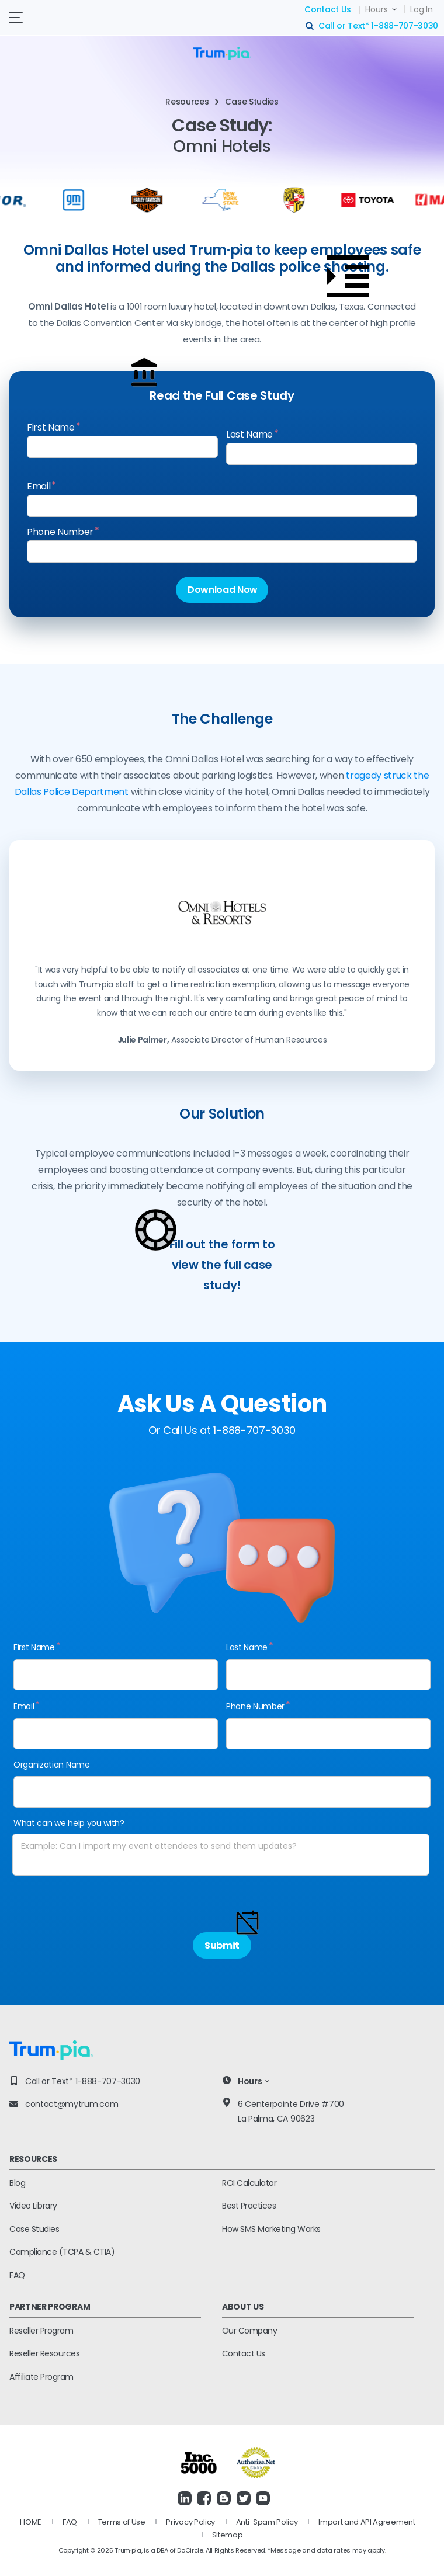  I want to click on increase text indentation, so click(348, 276).